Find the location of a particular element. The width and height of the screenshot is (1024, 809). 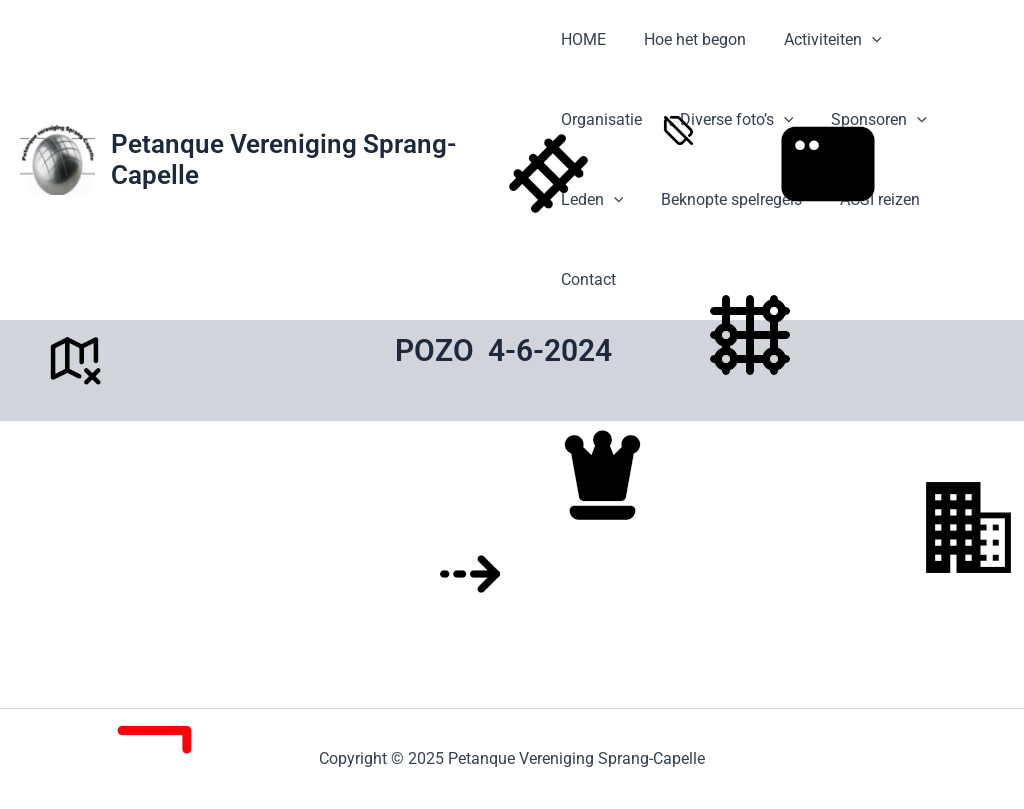

view business or company information is located at coordinates (968, 527).